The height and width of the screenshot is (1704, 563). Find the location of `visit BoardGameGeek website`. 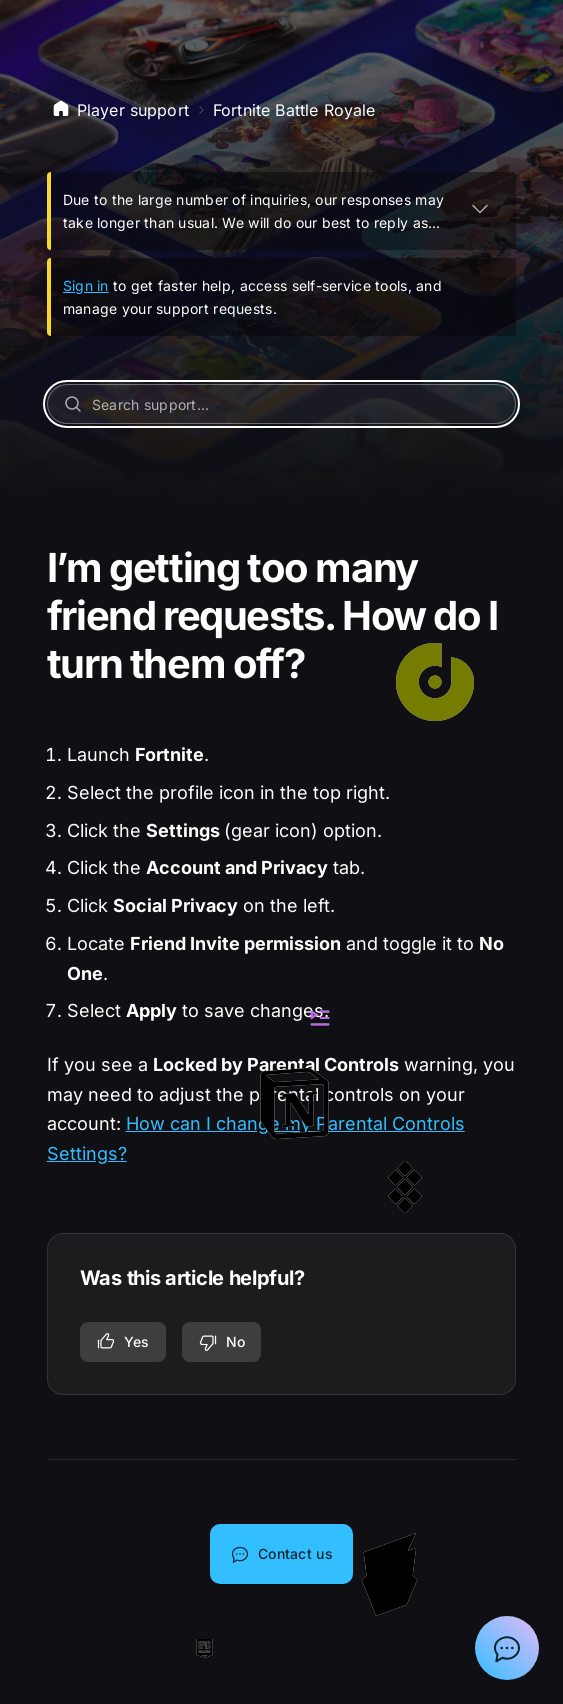

visit BoardGameGeek website is located at coordinates (389, 1574).